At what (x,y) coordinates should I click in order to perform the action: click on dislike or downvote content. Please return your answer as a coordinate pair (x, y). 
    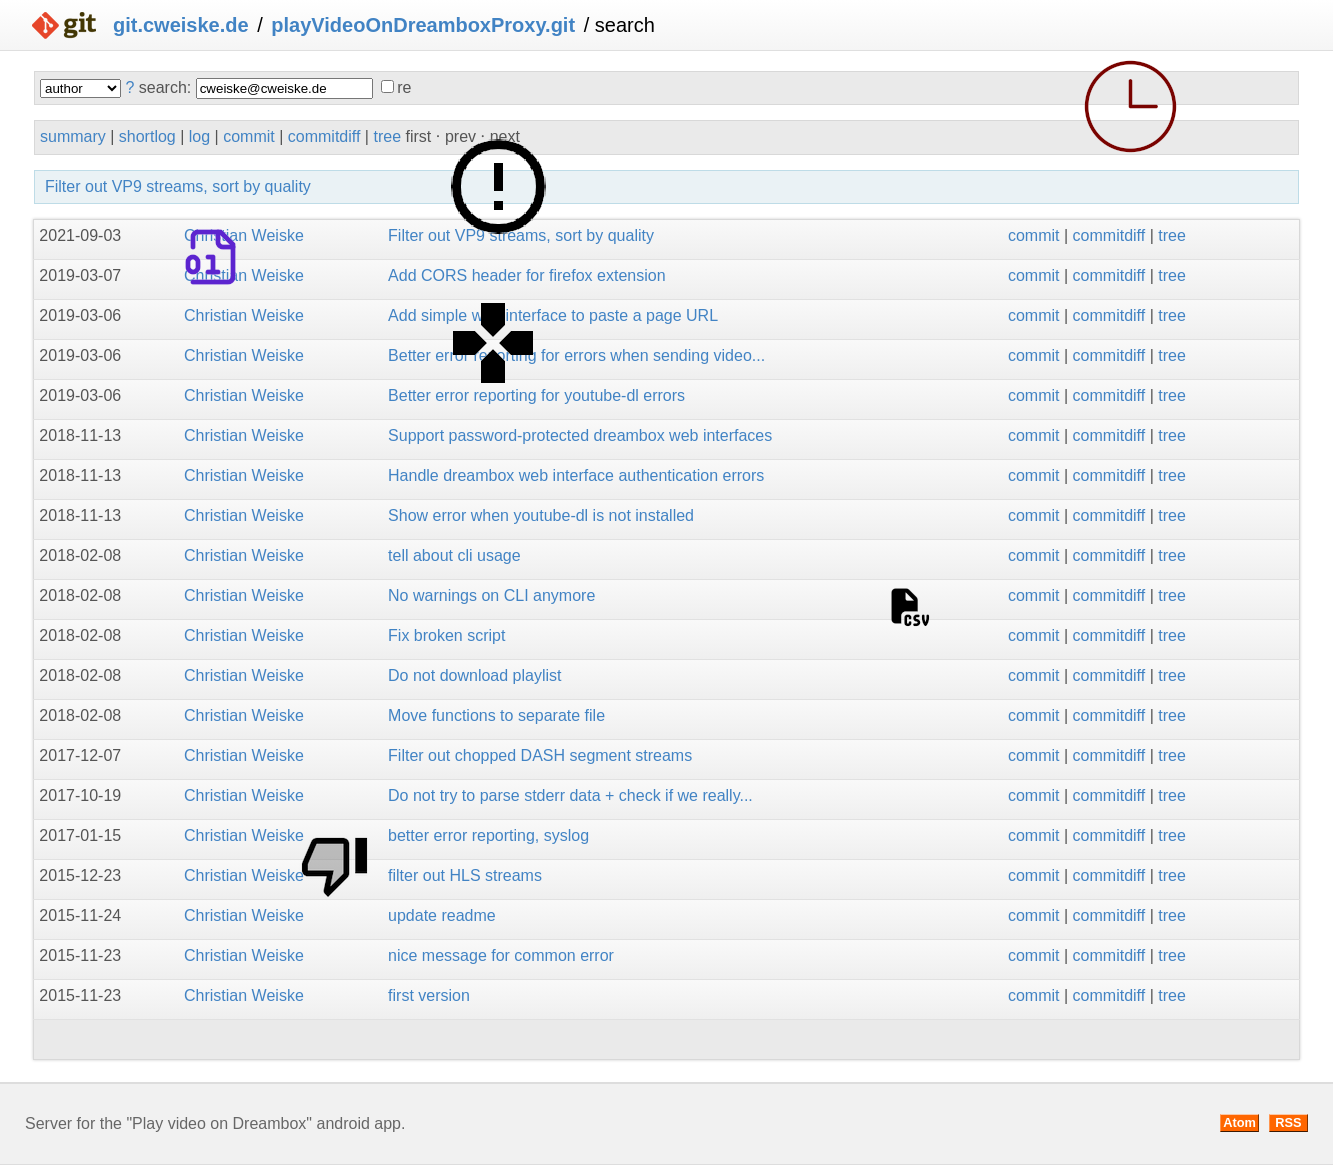
    Looking at the image, I should click on (334, 864).